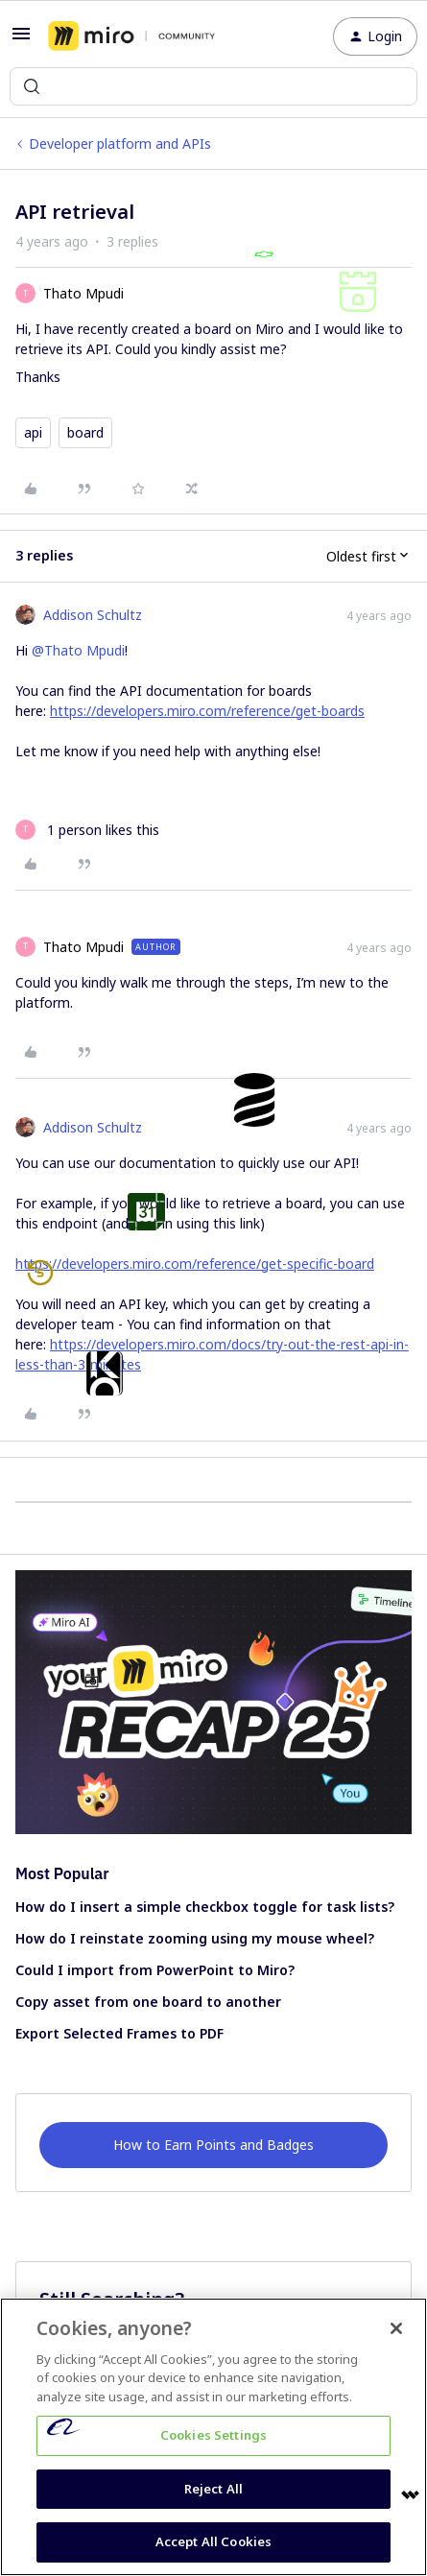 The width and height of the screenshot is (427, 2576). I want to click on skip back 5 seconds in media playback, so click(40, 1273).